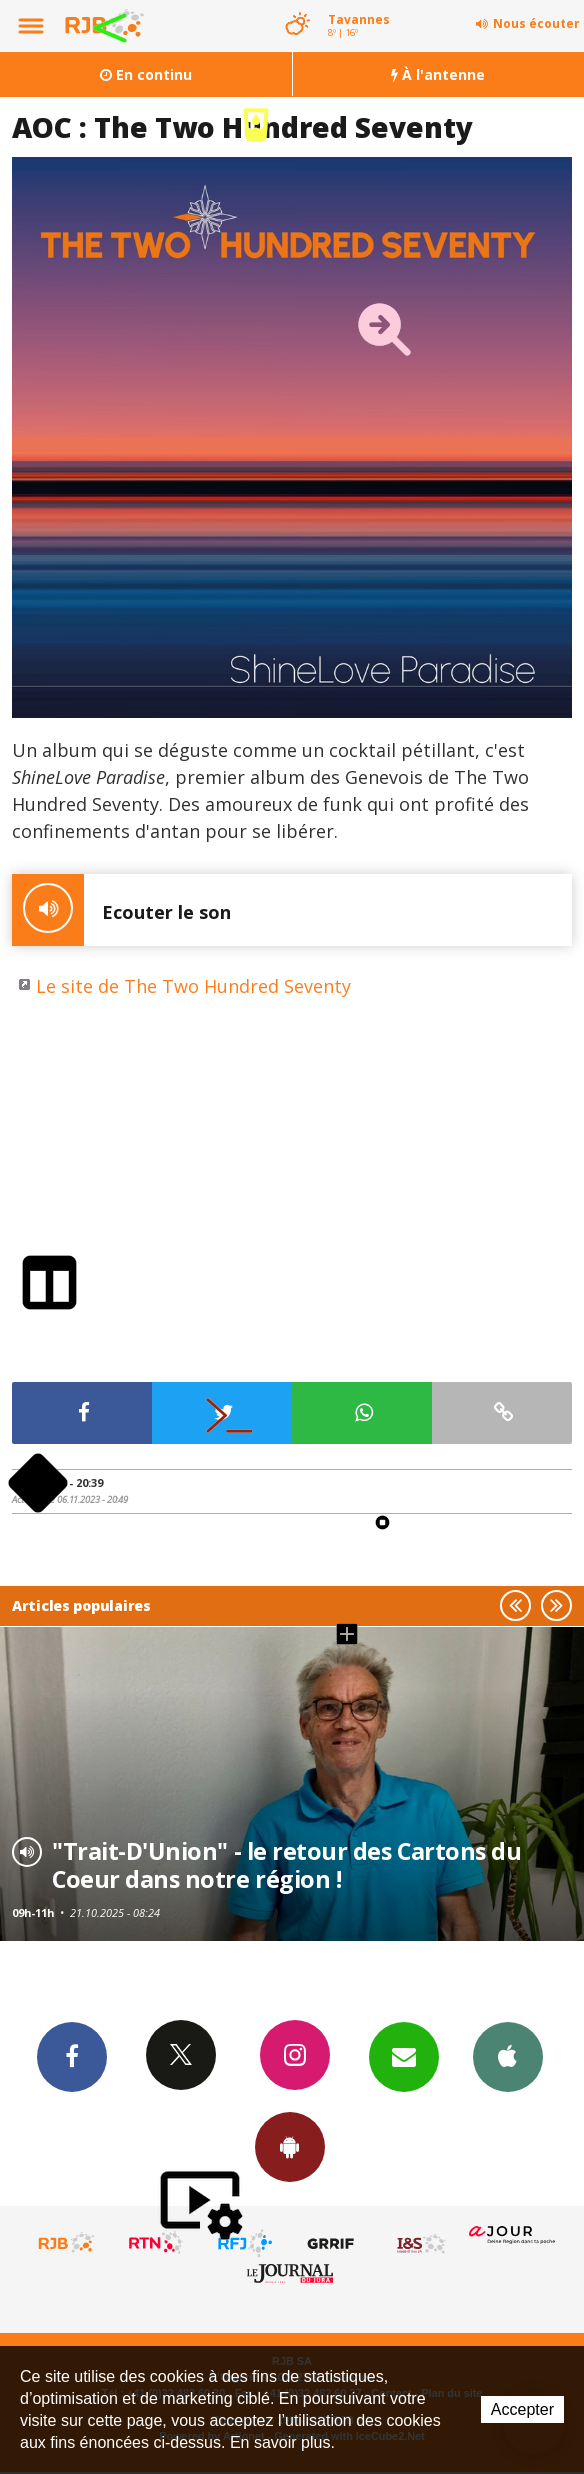  Describe the element at coordinates (347, 1634) in the screenshot. I see `add a new item` at that location.